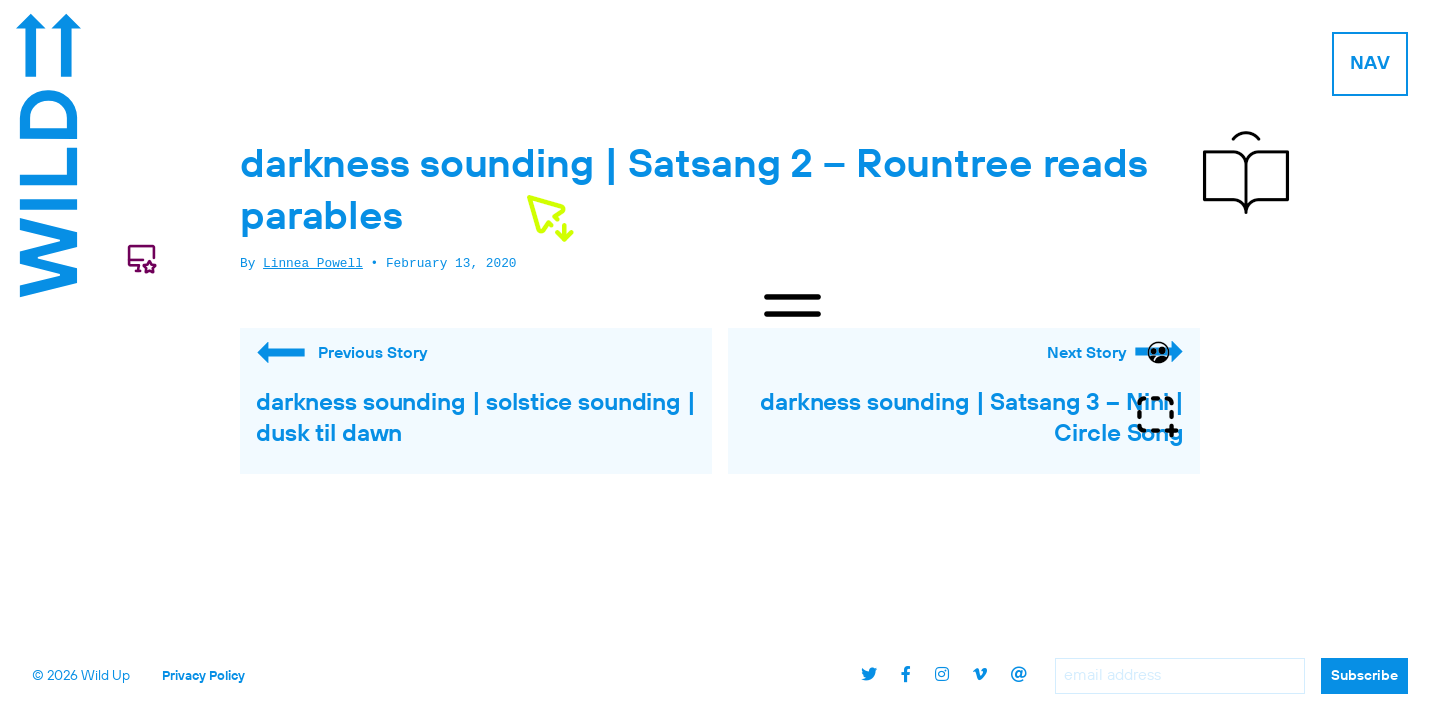  Describe the element at coordinates (548, 216) in the screenshot. I see `scroll or navigate downward` at that location.